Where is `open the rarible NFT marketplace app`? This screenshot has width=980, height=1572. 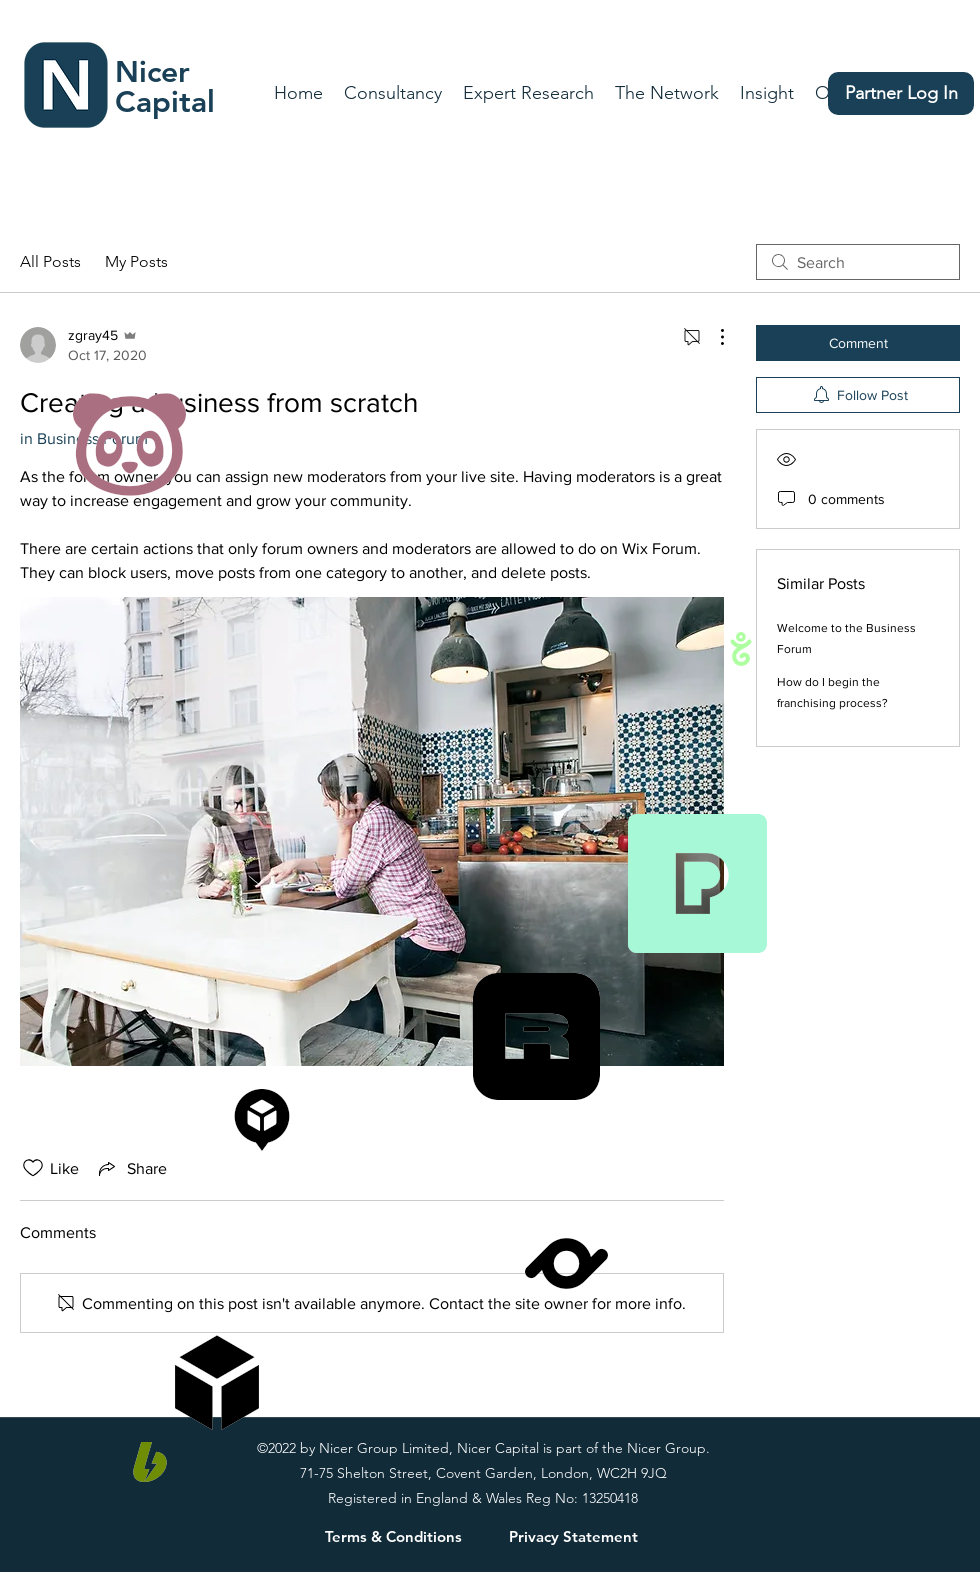
open the rarible NFT marketplace app is located at coordinates (536, 1036).